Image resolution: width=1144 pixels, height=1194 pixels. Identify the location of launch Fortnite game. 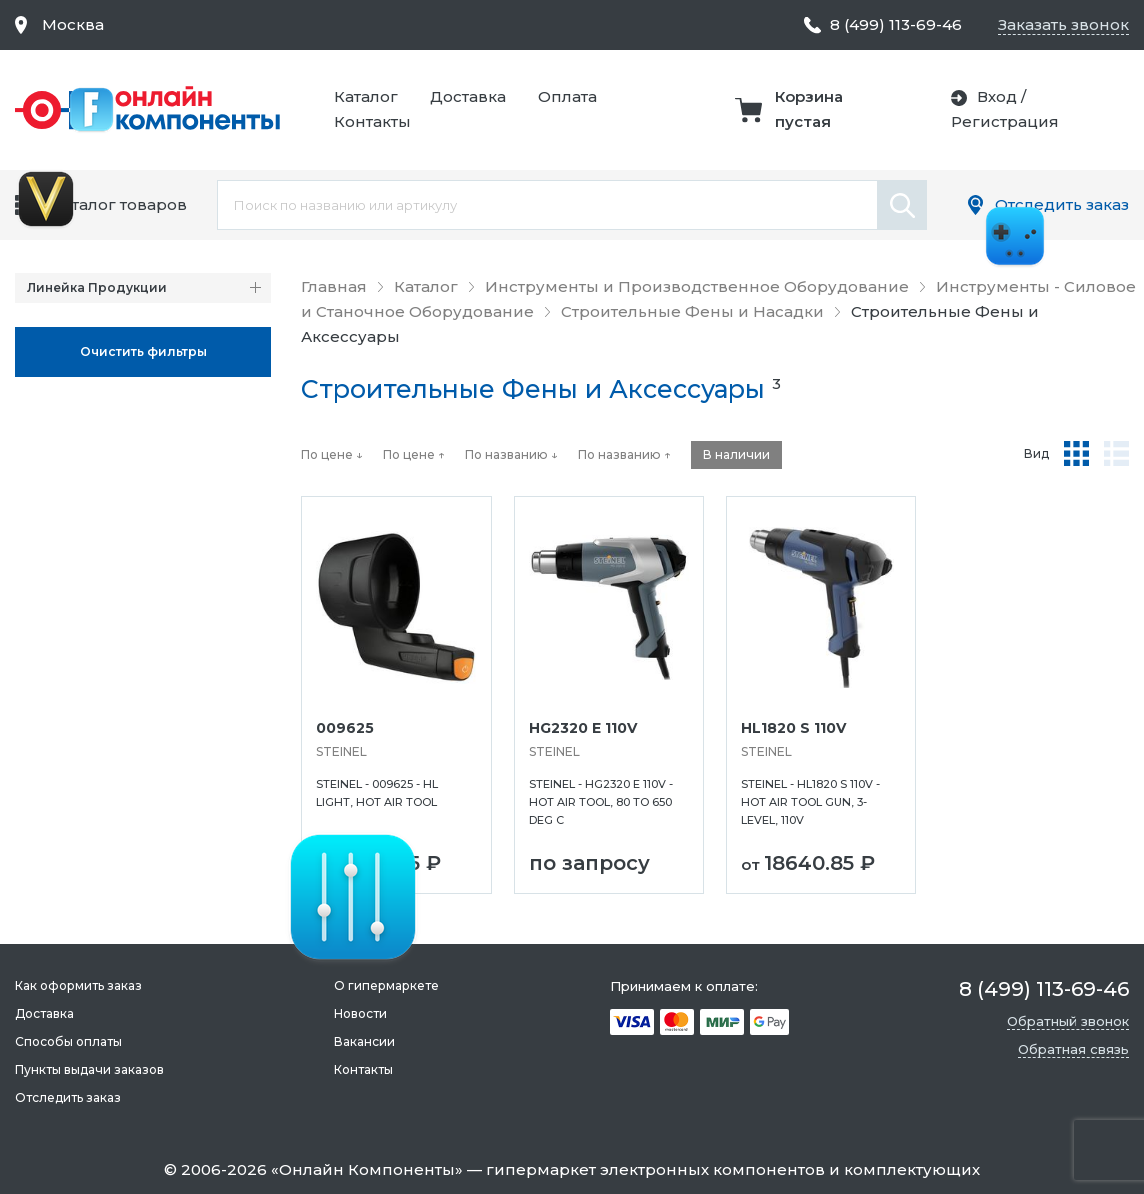
(91, 109).